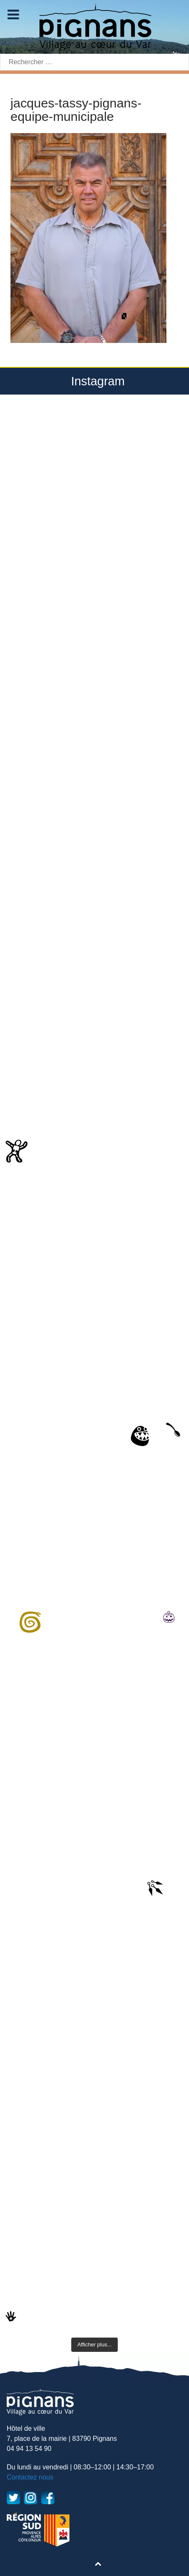 The height and width of the screenshot is (2576, 189). Describe the element at coordinates (140, 1436) in the screenshot. I see `indicates gluttony status effect or debuff` at that location.